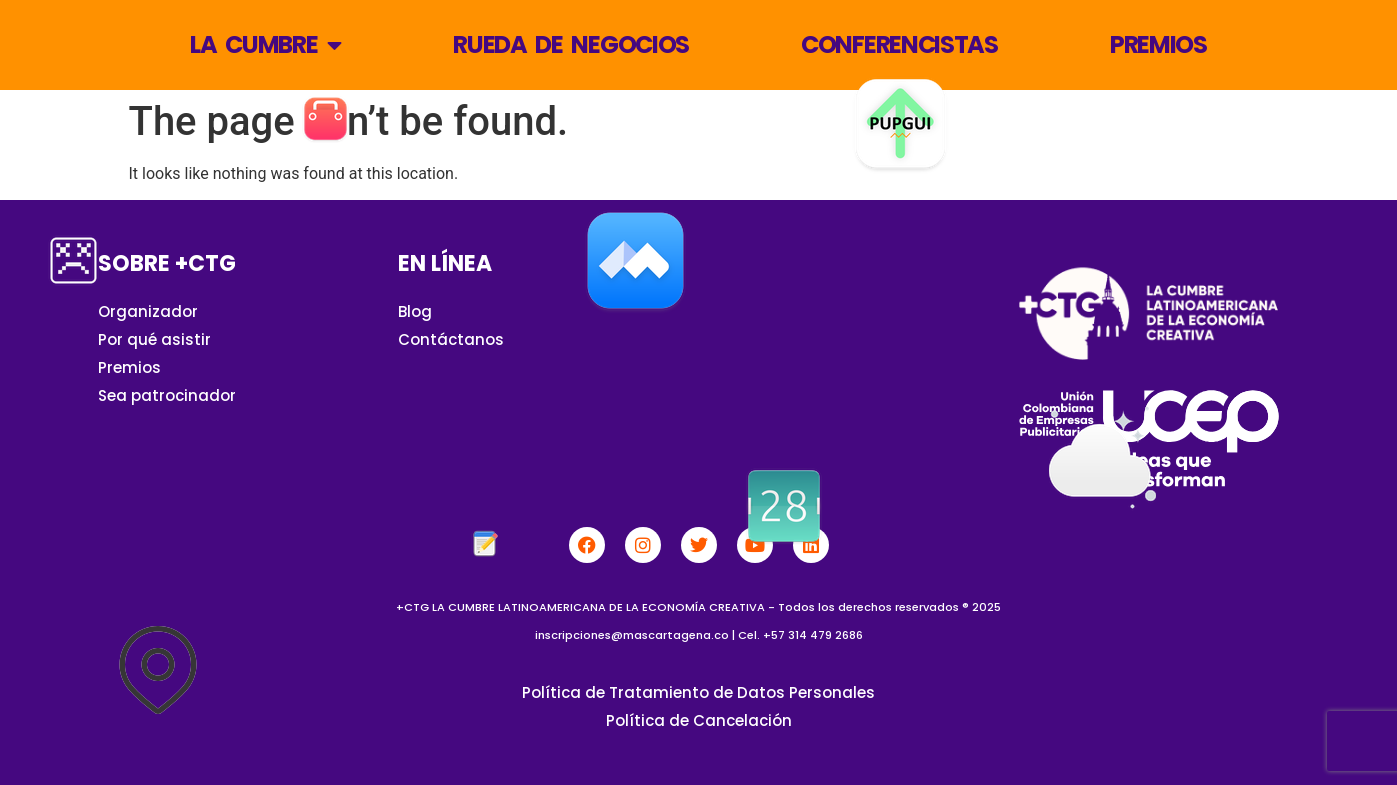 The width and height of the screenshot is (1397, 785). What do you see at coordinates (1102, 457) in the screenshot?
I see `indicates overcast or cloudy conditions at night` at bounding box center [1102, 457].